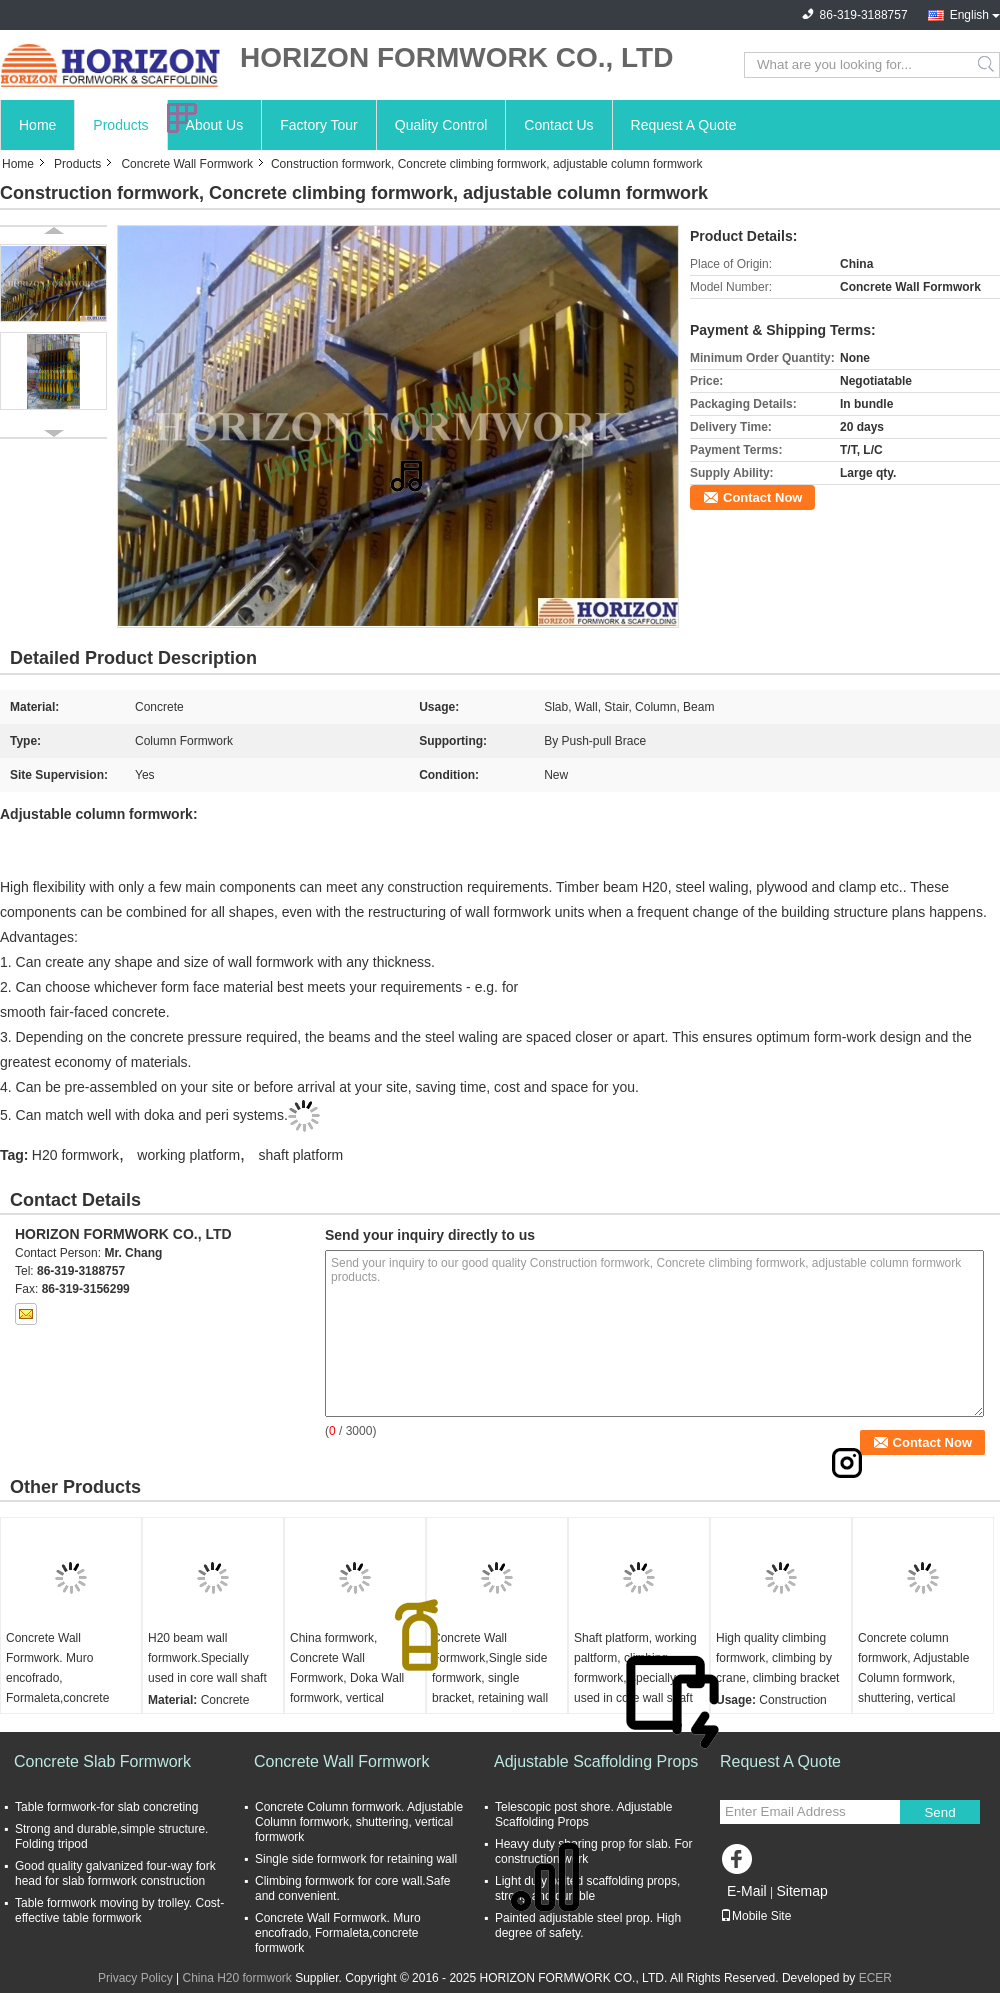 The height and width of the screenshot is (1993, 1000). Describe the element at coordinates (182, 118) in the screenshot. I see `view cohort analysis chart` at that location.